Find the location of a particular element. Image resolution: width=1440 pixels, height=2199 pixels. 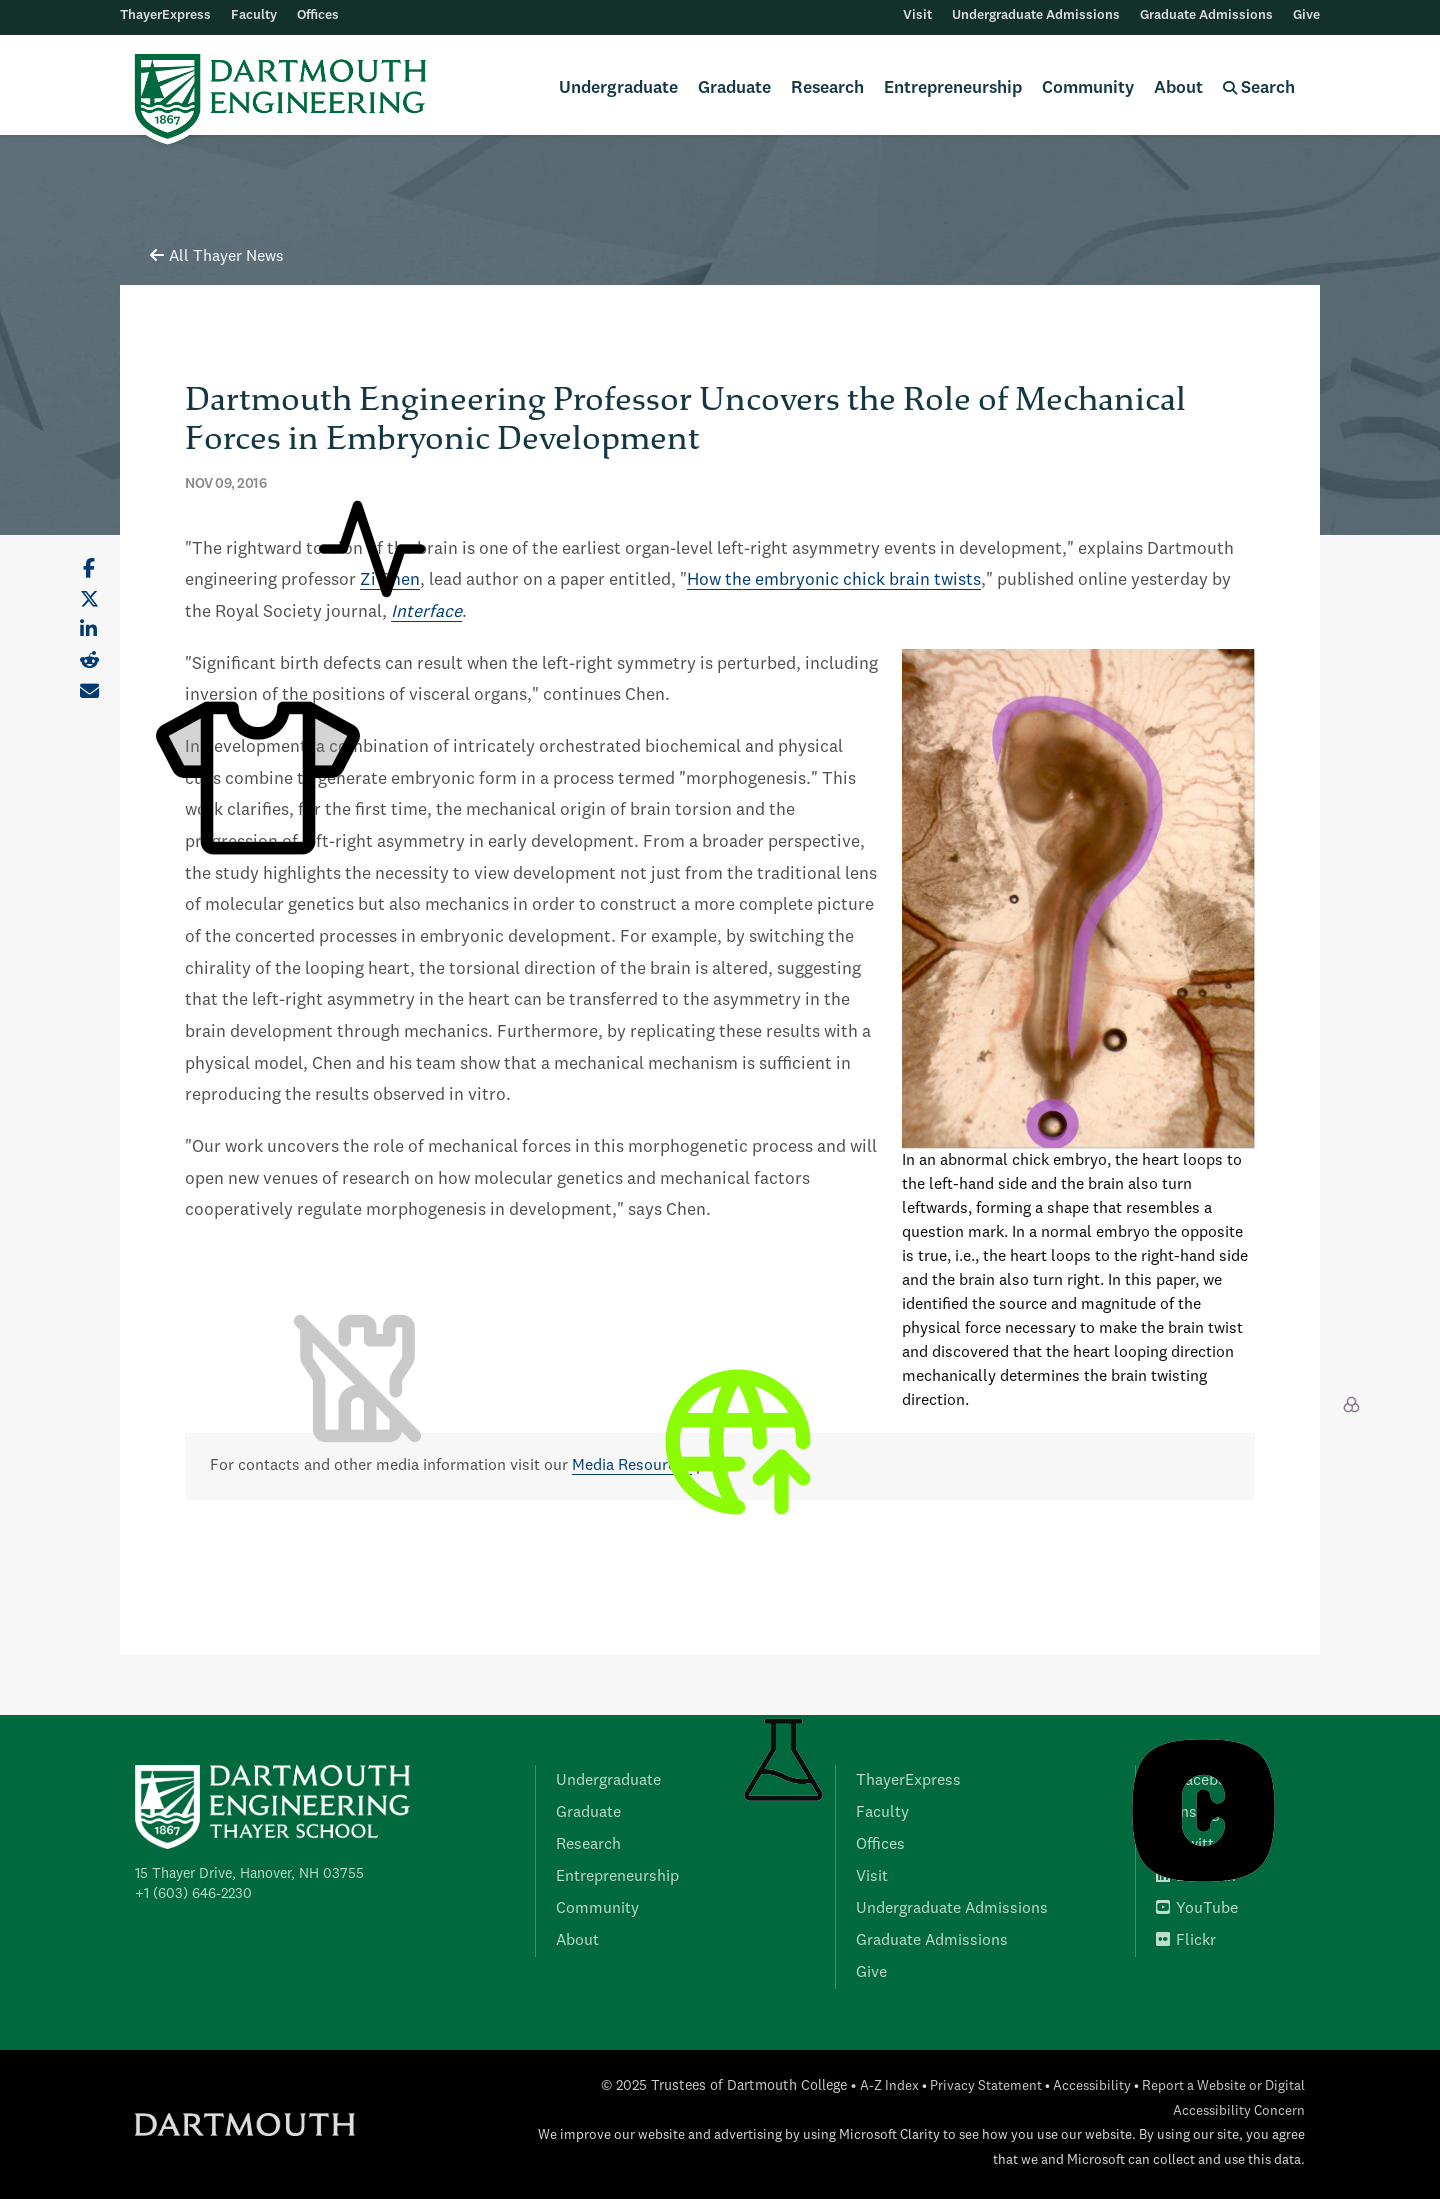

indicates a copyright symbol or content ownership is located at coordinates (1203, 1810).